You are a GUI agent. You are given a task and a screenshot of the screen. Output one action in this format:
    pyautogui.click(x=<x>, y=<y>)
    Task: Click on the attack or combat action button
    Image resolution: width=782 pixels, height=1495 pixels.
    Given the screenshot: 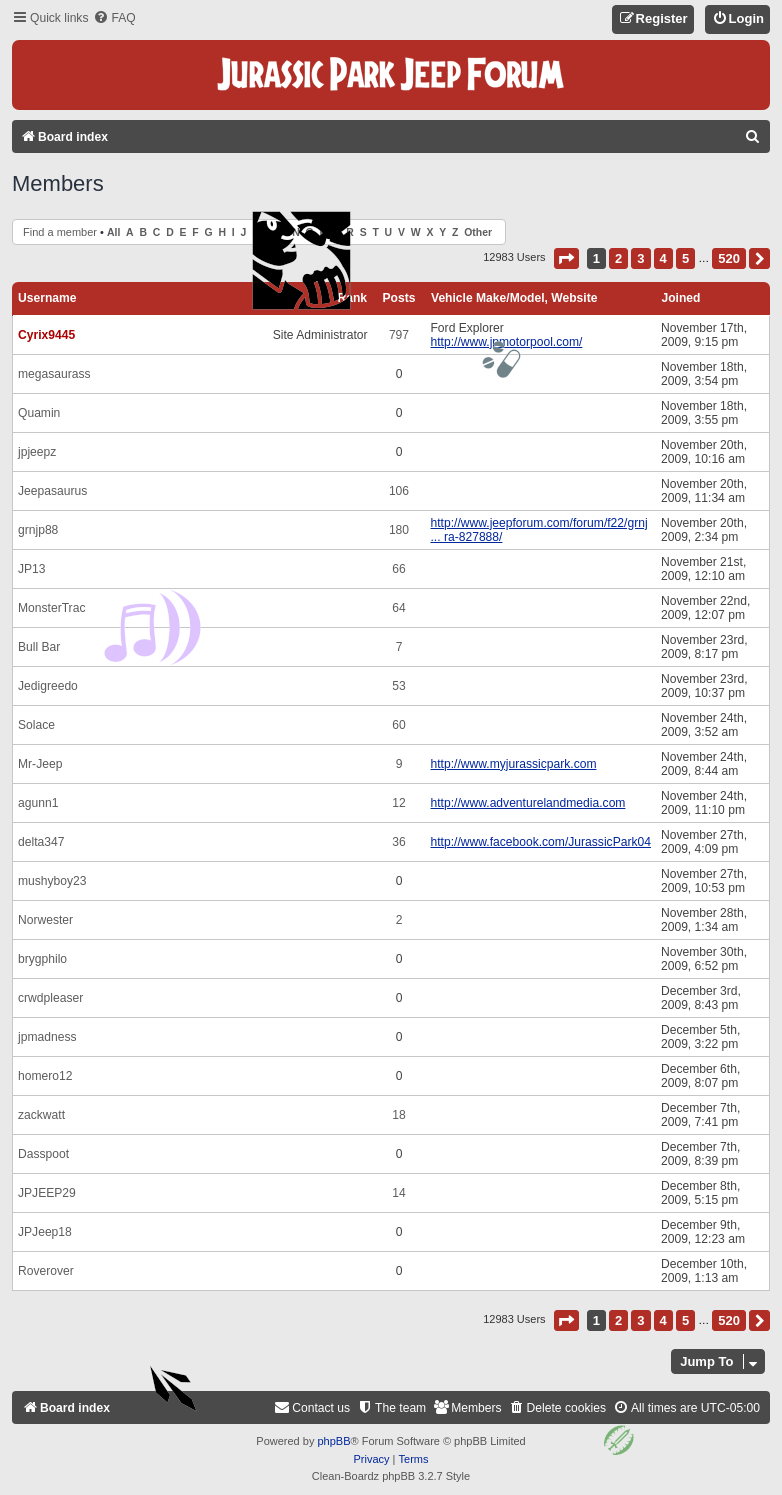 What is the action you would take?
    pyautogui.click(x=619, y=1440)
    